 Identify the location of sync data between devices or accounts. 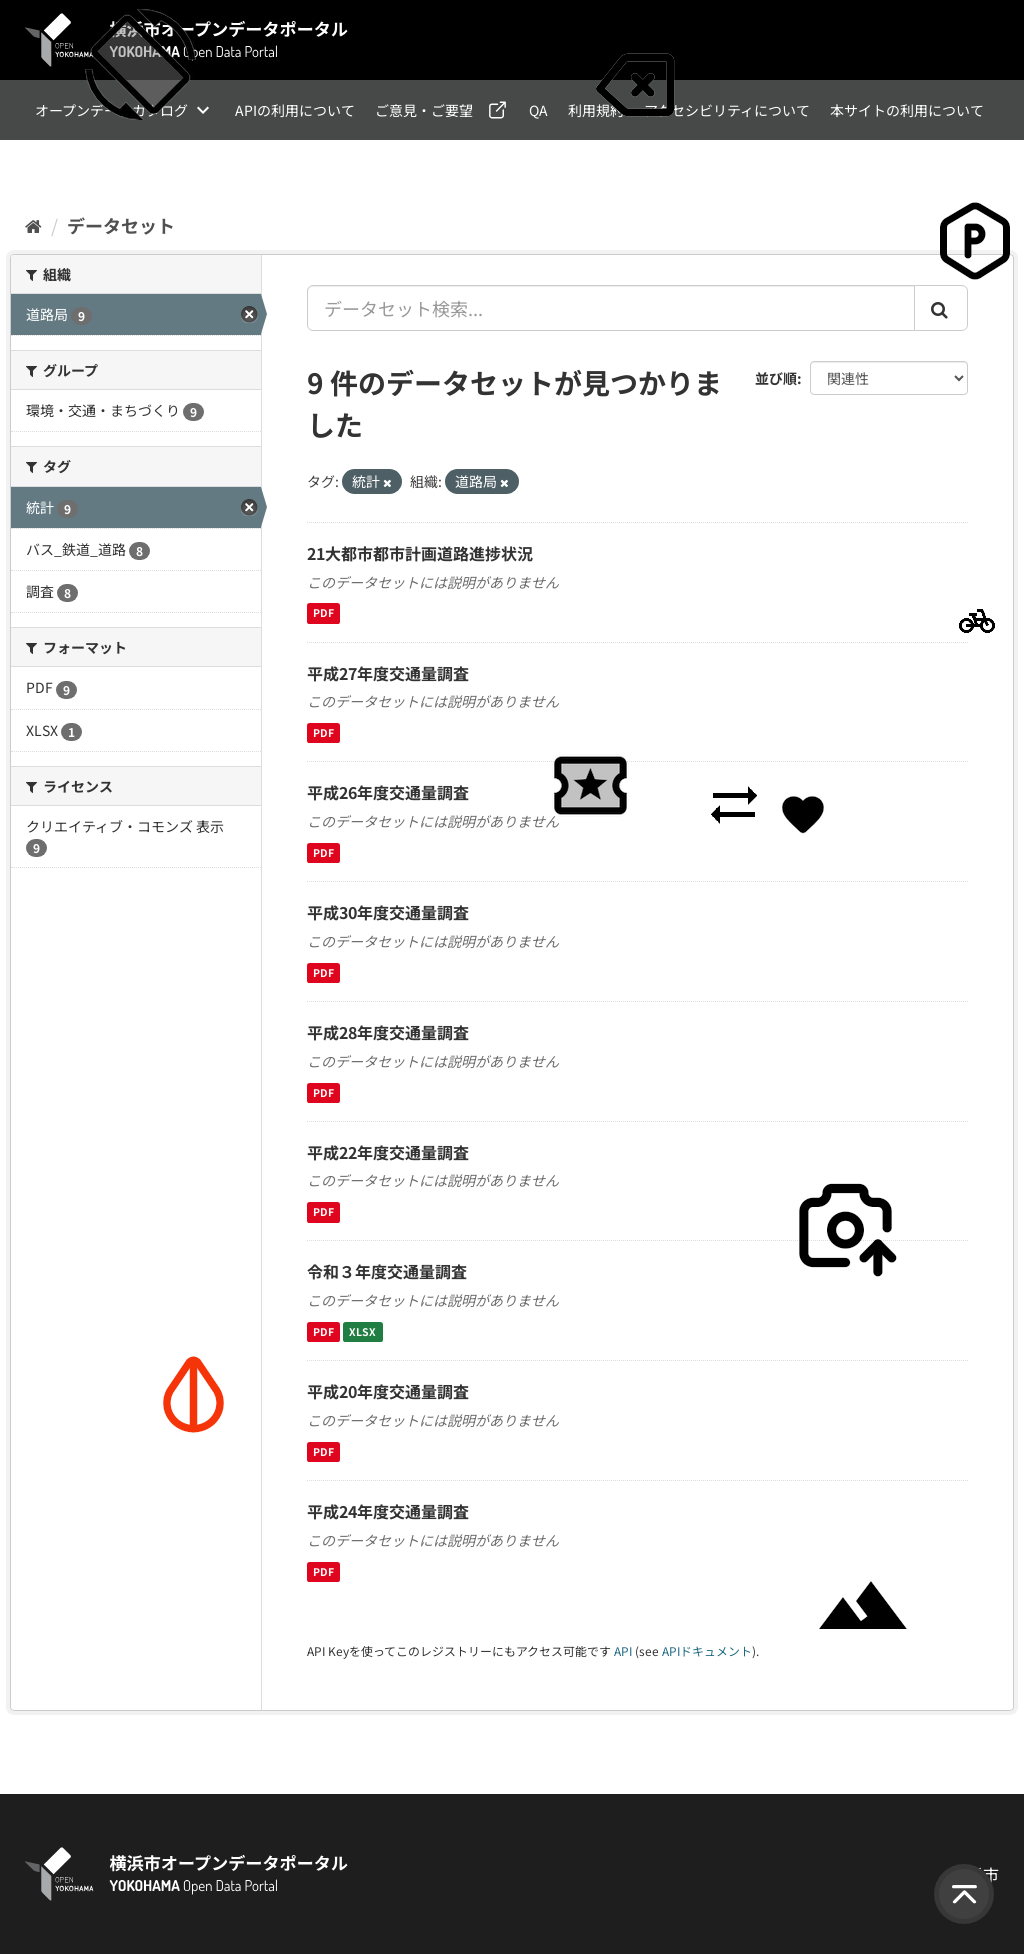
(734, 805).